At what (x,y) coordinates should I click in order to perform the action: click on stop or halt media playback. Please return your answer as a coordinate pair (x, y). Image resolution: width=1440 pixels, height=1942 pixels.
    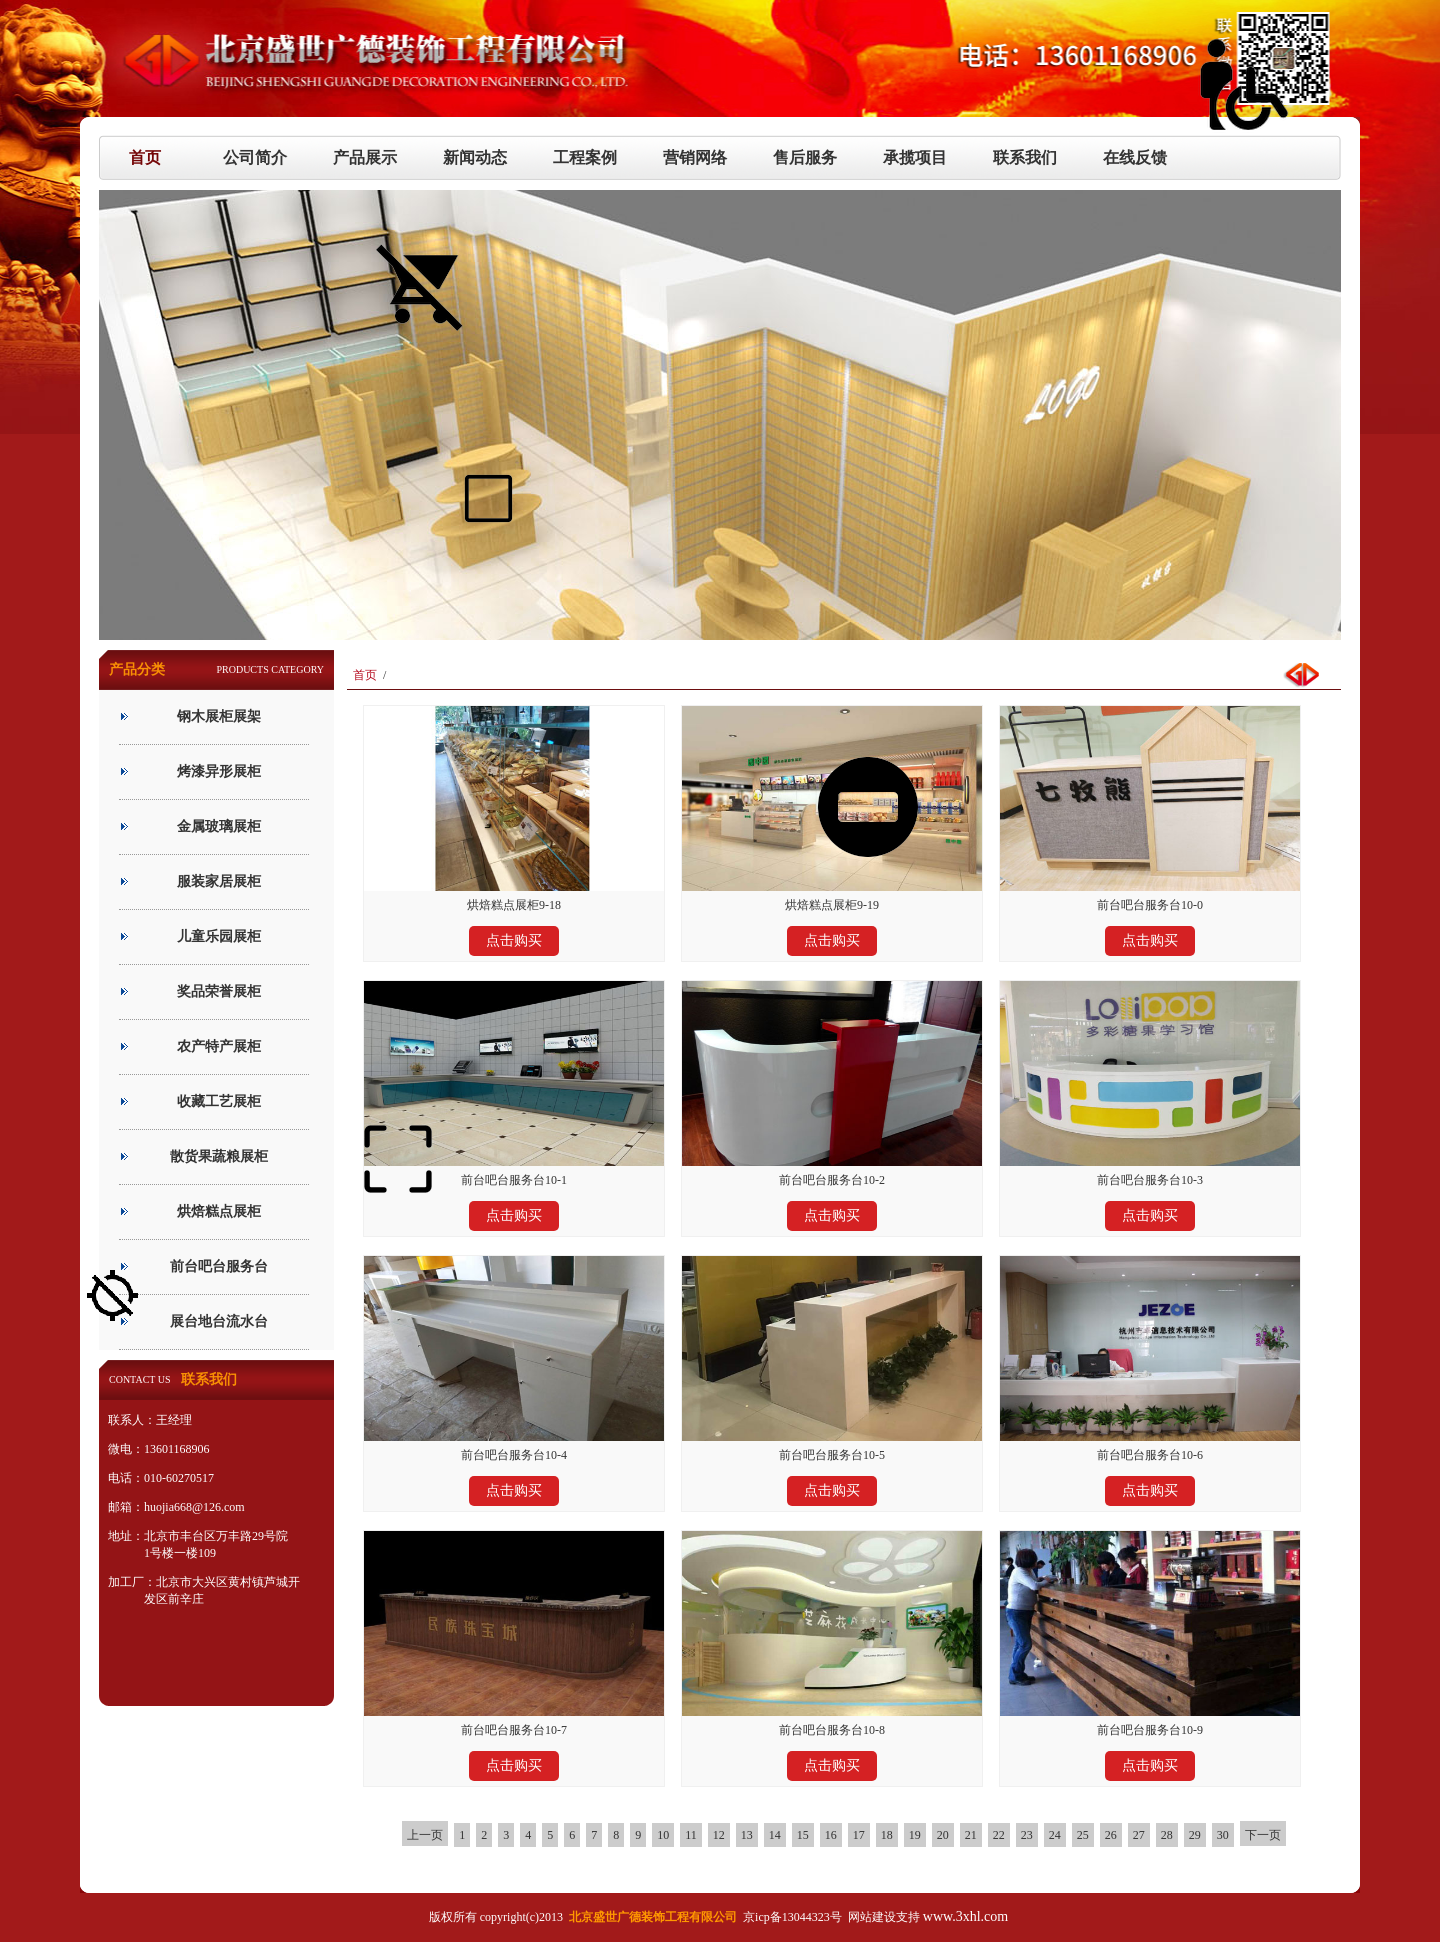
    Looking at the image, I should click on (488, 498).